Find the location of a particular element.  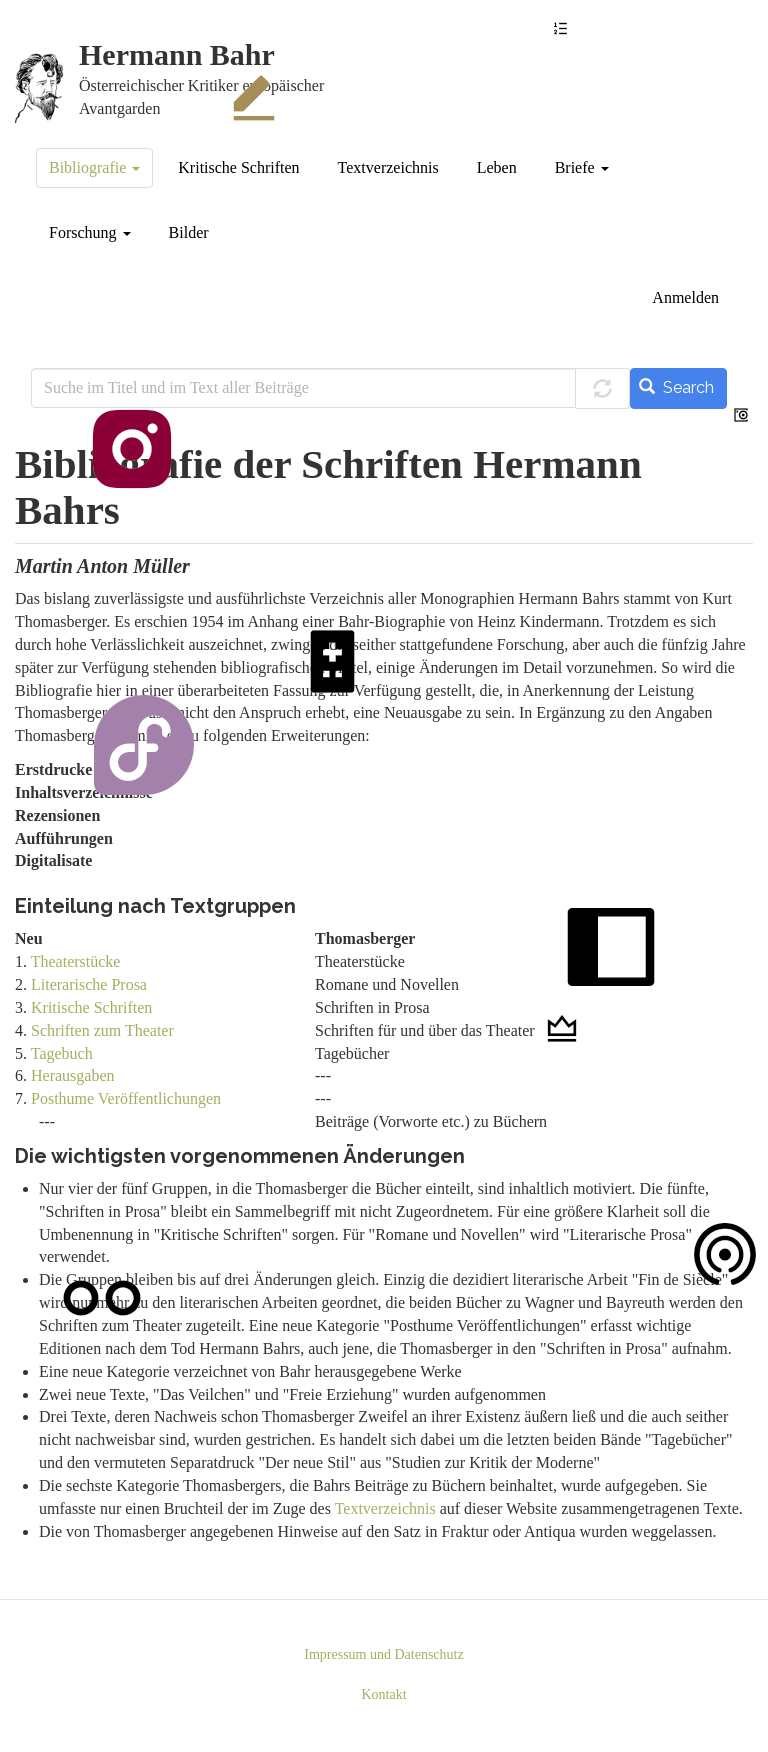

edit content or settings is located at coordinates (254, 98).